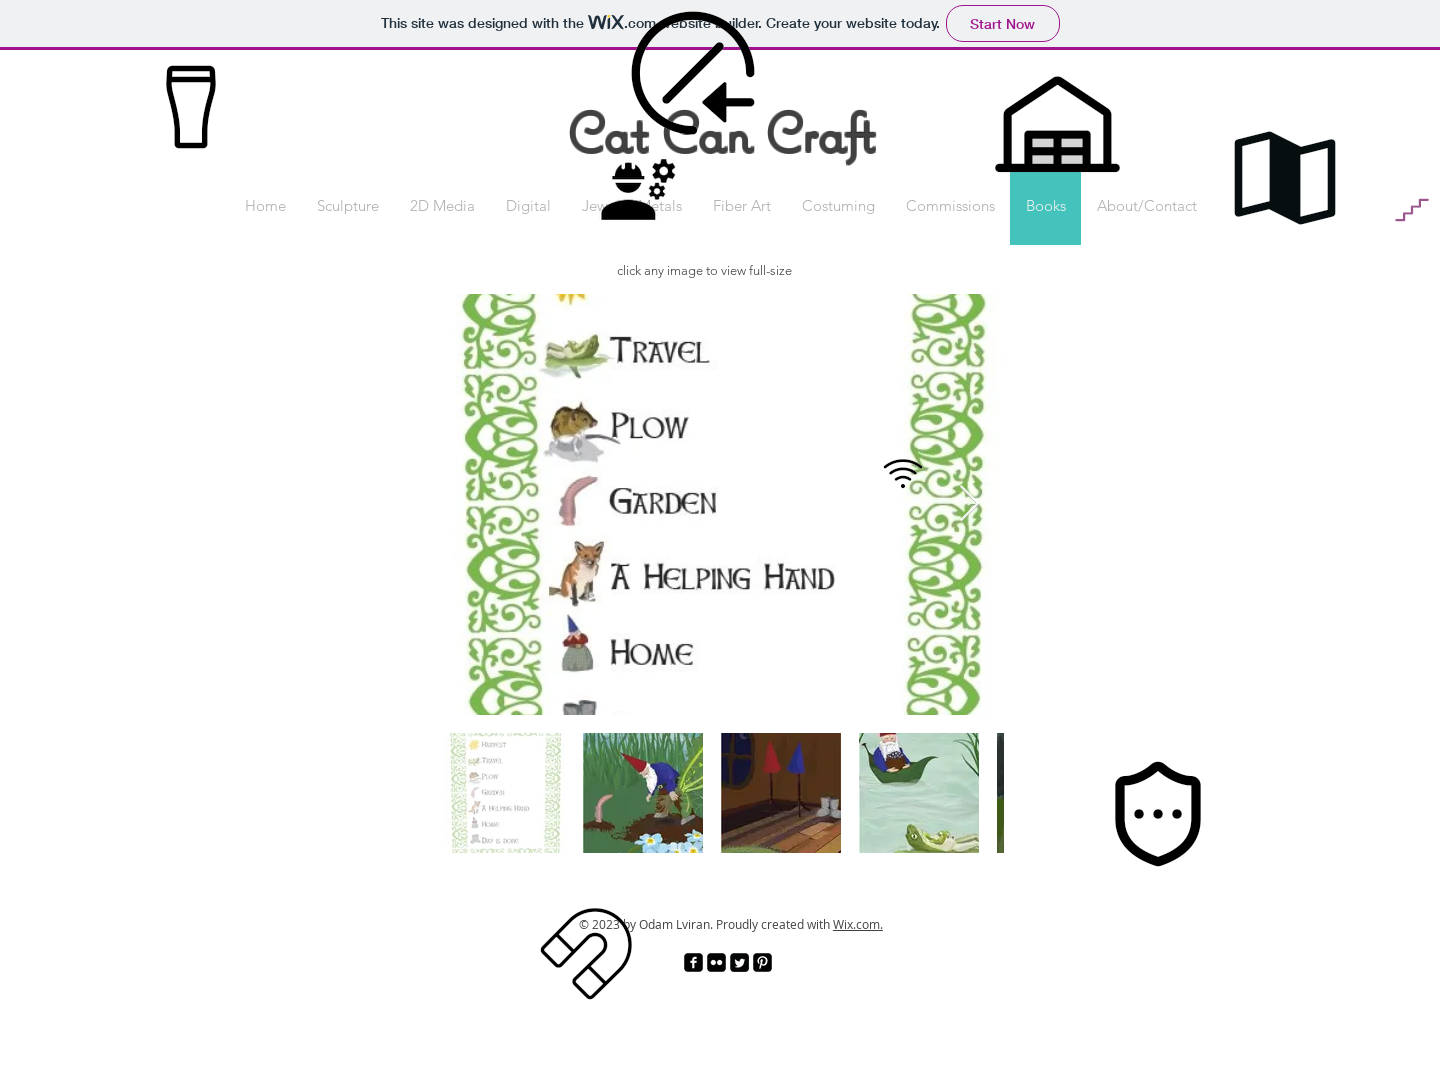 This screenshot has height=1071, width=1440. Describe the element at coordinates (1412, 210) in the screenshot. I see `navigate to stairs or level changes` at that location.